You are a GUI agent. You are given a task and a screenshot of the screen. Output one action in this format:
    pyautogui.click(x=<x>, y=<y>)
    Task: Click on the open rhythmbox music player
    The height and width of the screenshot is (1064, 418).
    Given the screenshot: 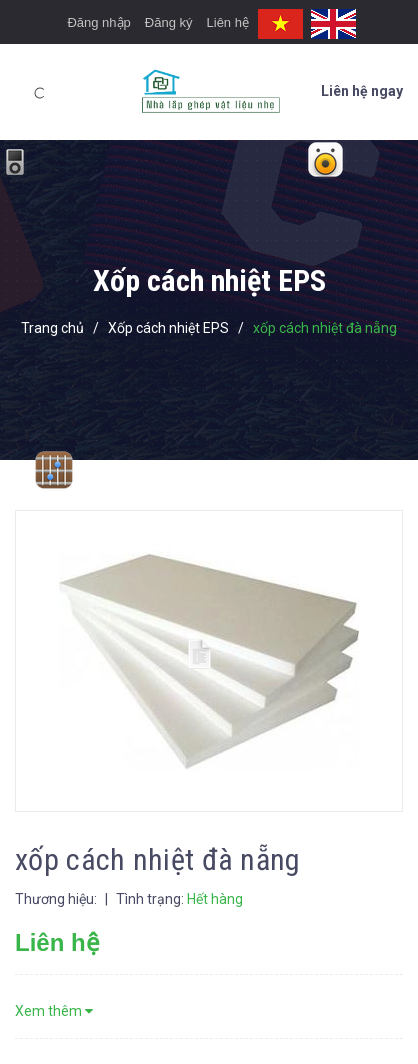 What is the action you would take?
    pyautogui.click(x=325, y=159)
    